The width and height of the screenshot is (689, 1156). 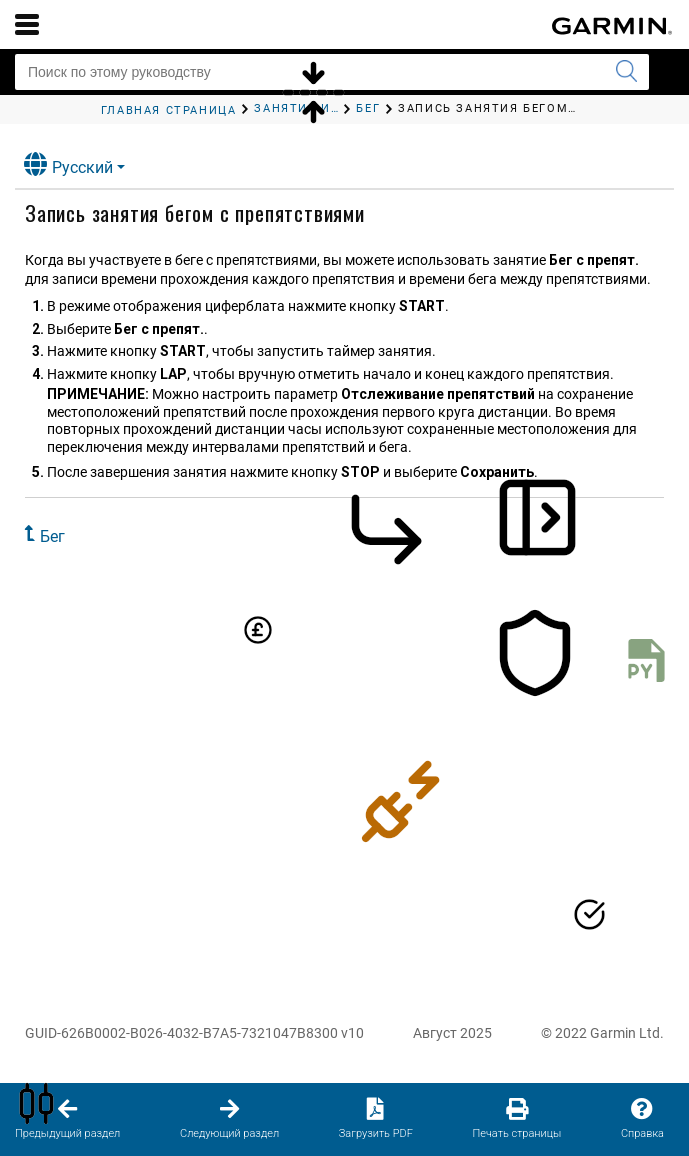 What do you see at coordinates (313, 92) in the screenshot?
I see `collapse content vertically` at bounding box center [313, 92].